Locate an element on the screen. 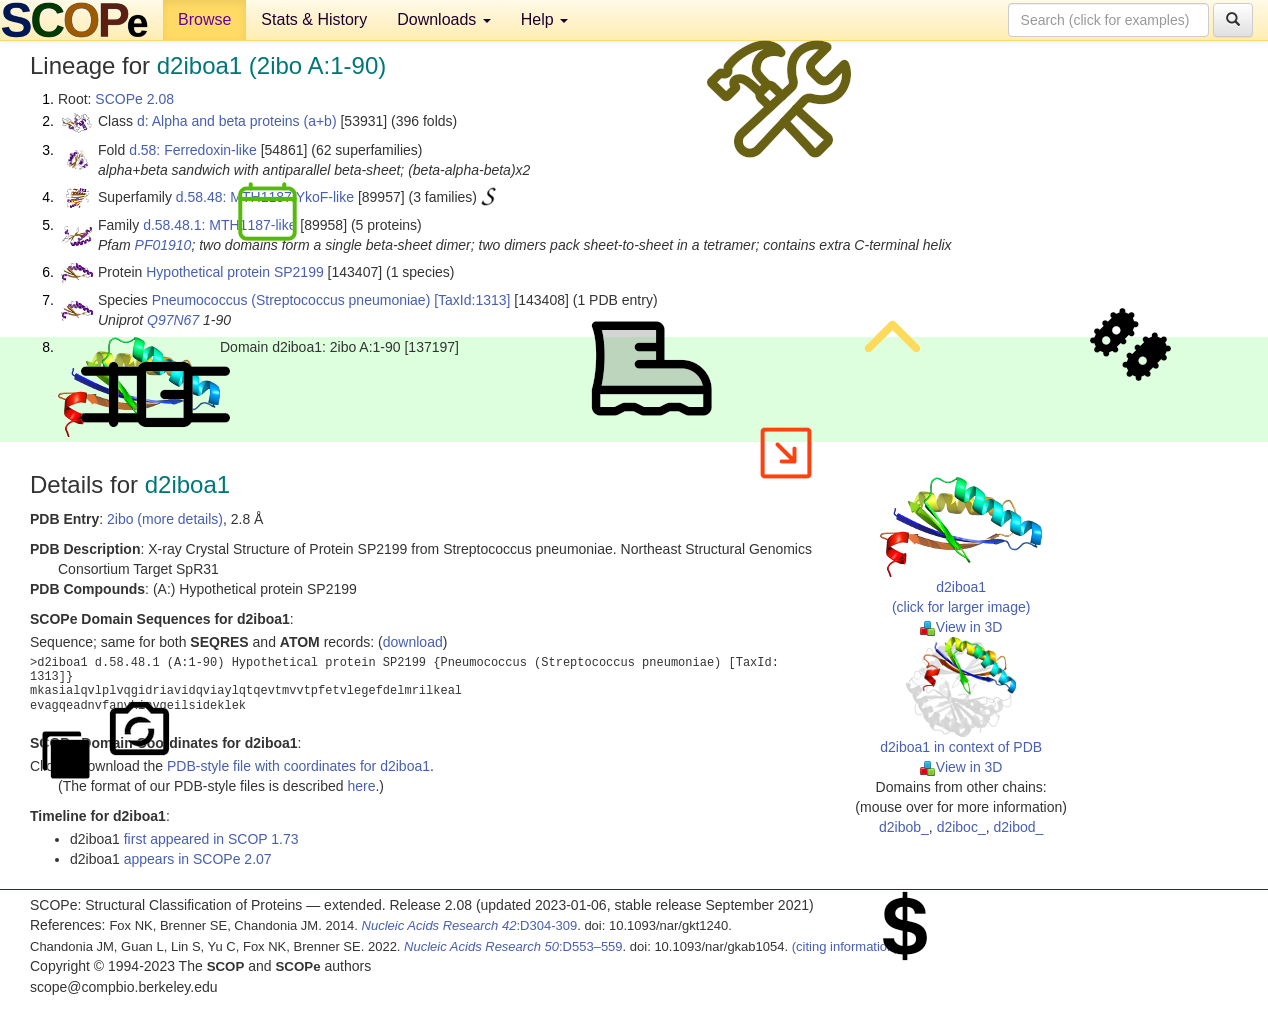 The height and width of the screenshot is (1017, 1268). collapse an expanded section is located at coordinates (892, 336).